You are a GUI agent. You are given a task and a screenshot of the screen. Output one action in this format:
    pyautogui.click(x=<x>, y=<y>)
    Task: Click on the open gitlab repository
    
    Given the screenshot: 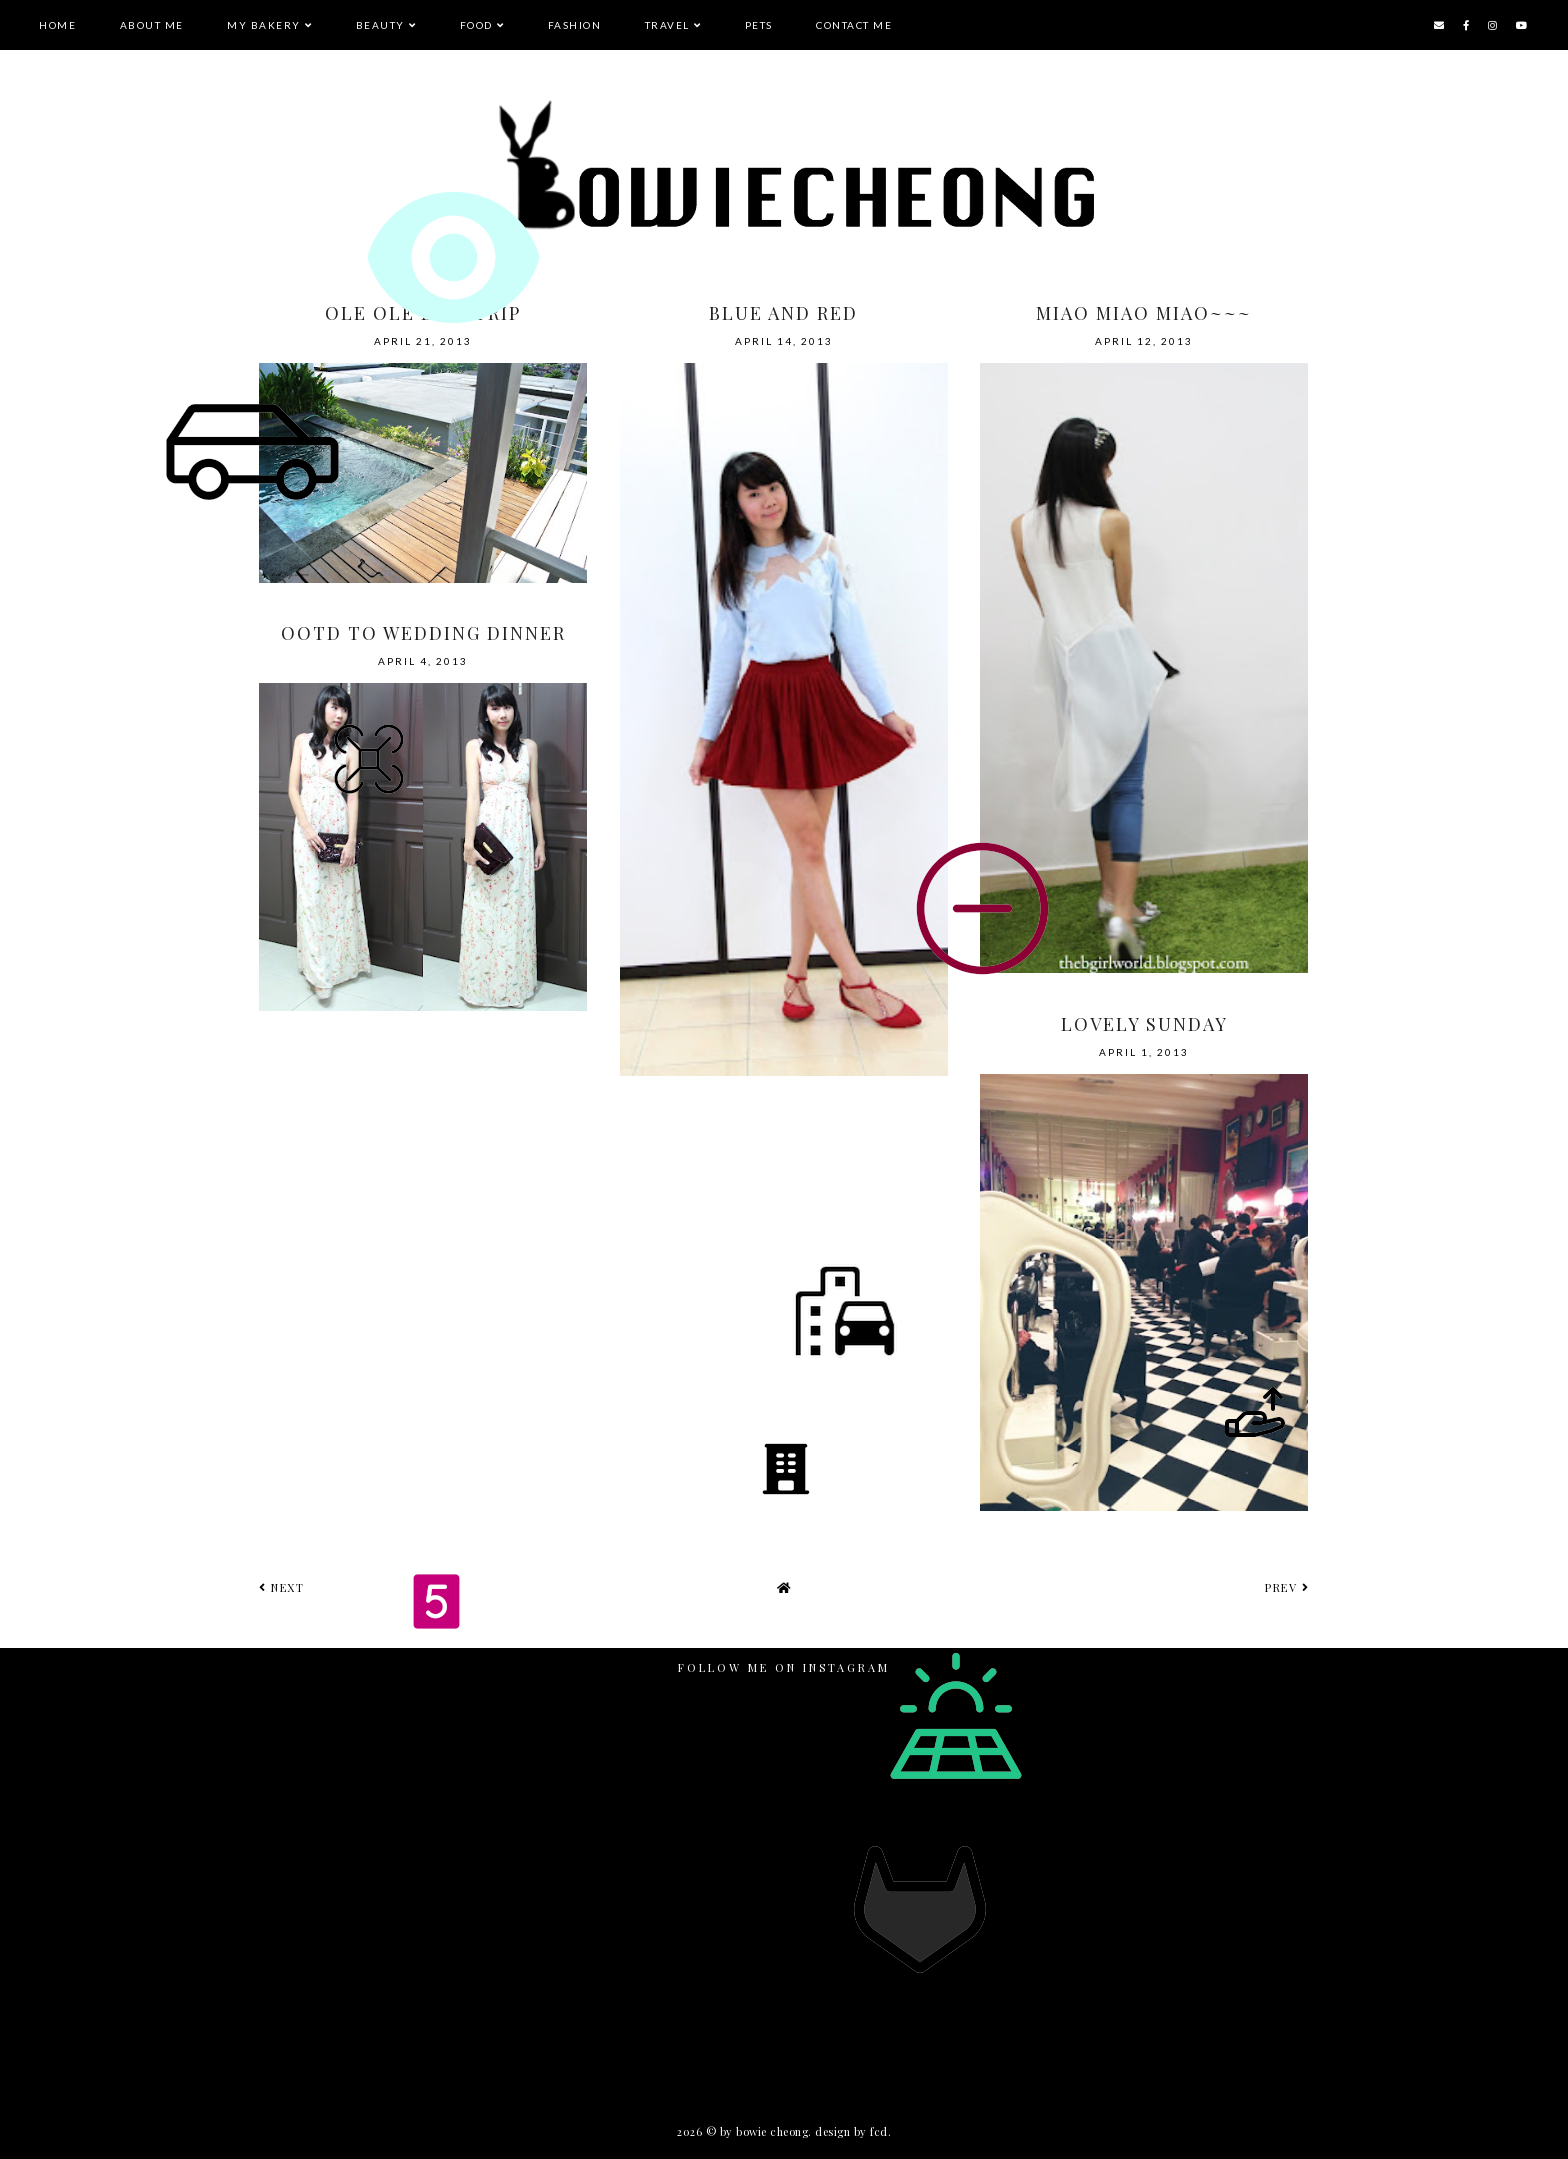 What is the action you would take?
    pyautogui.click(x=920, y=1907)
    